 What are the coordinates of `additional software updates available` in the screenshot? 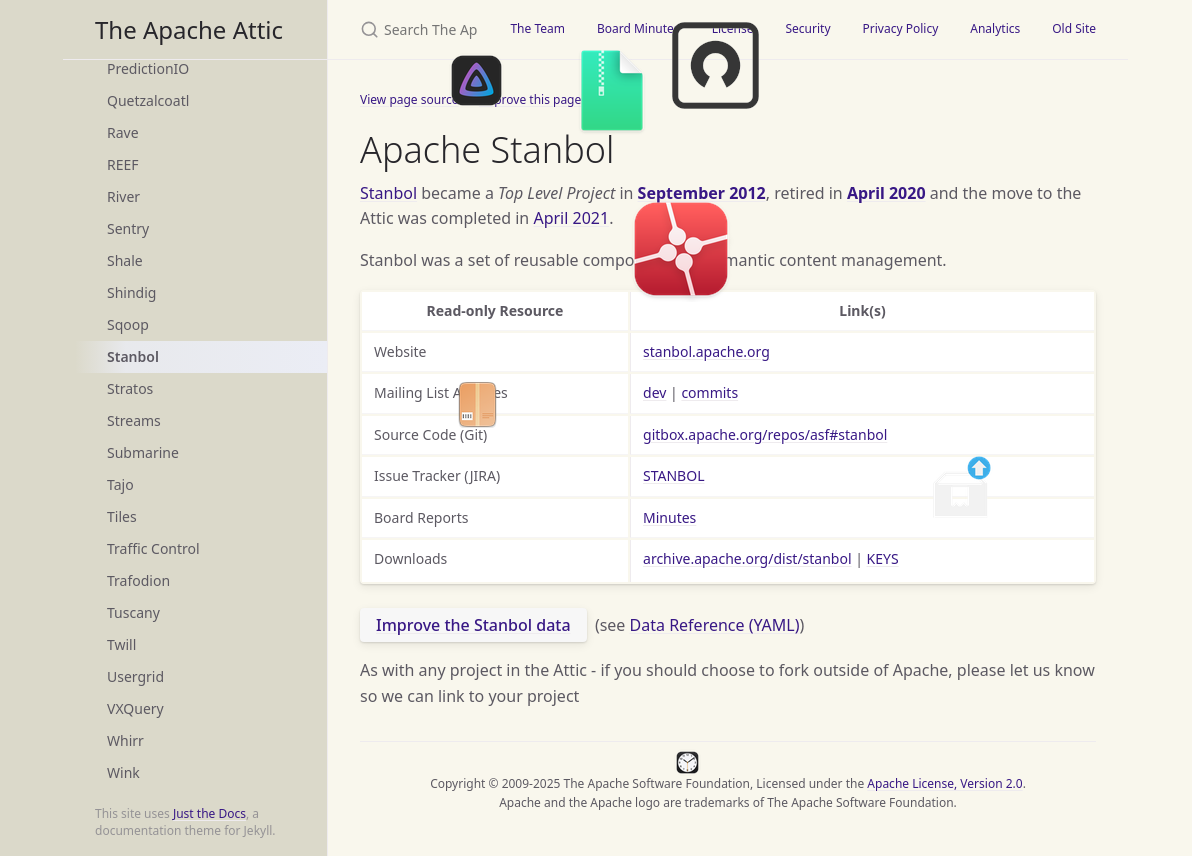 It's located at (960, 487).